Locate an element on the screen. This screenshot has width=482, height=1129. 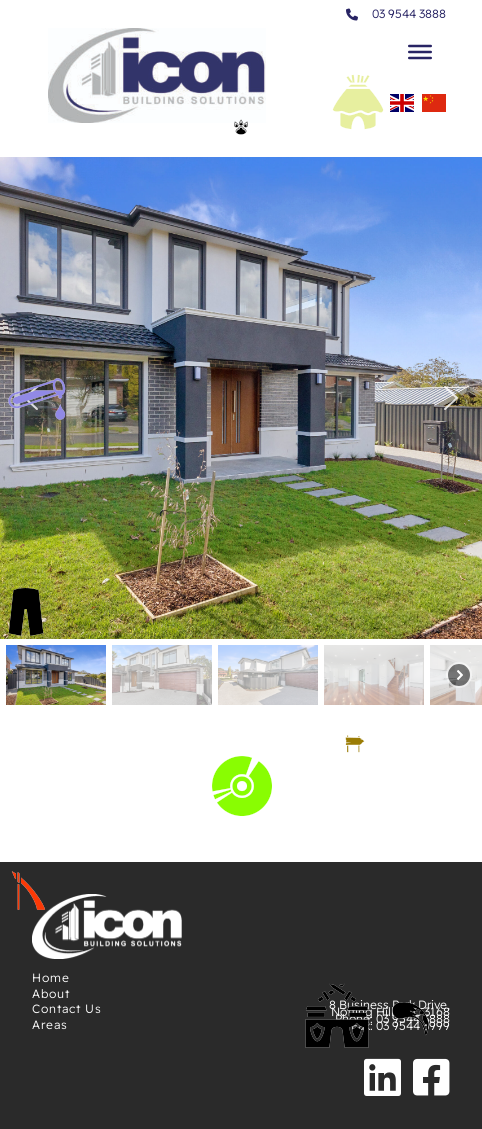
activate claw attack ability is located at coordinates (410, 1019).